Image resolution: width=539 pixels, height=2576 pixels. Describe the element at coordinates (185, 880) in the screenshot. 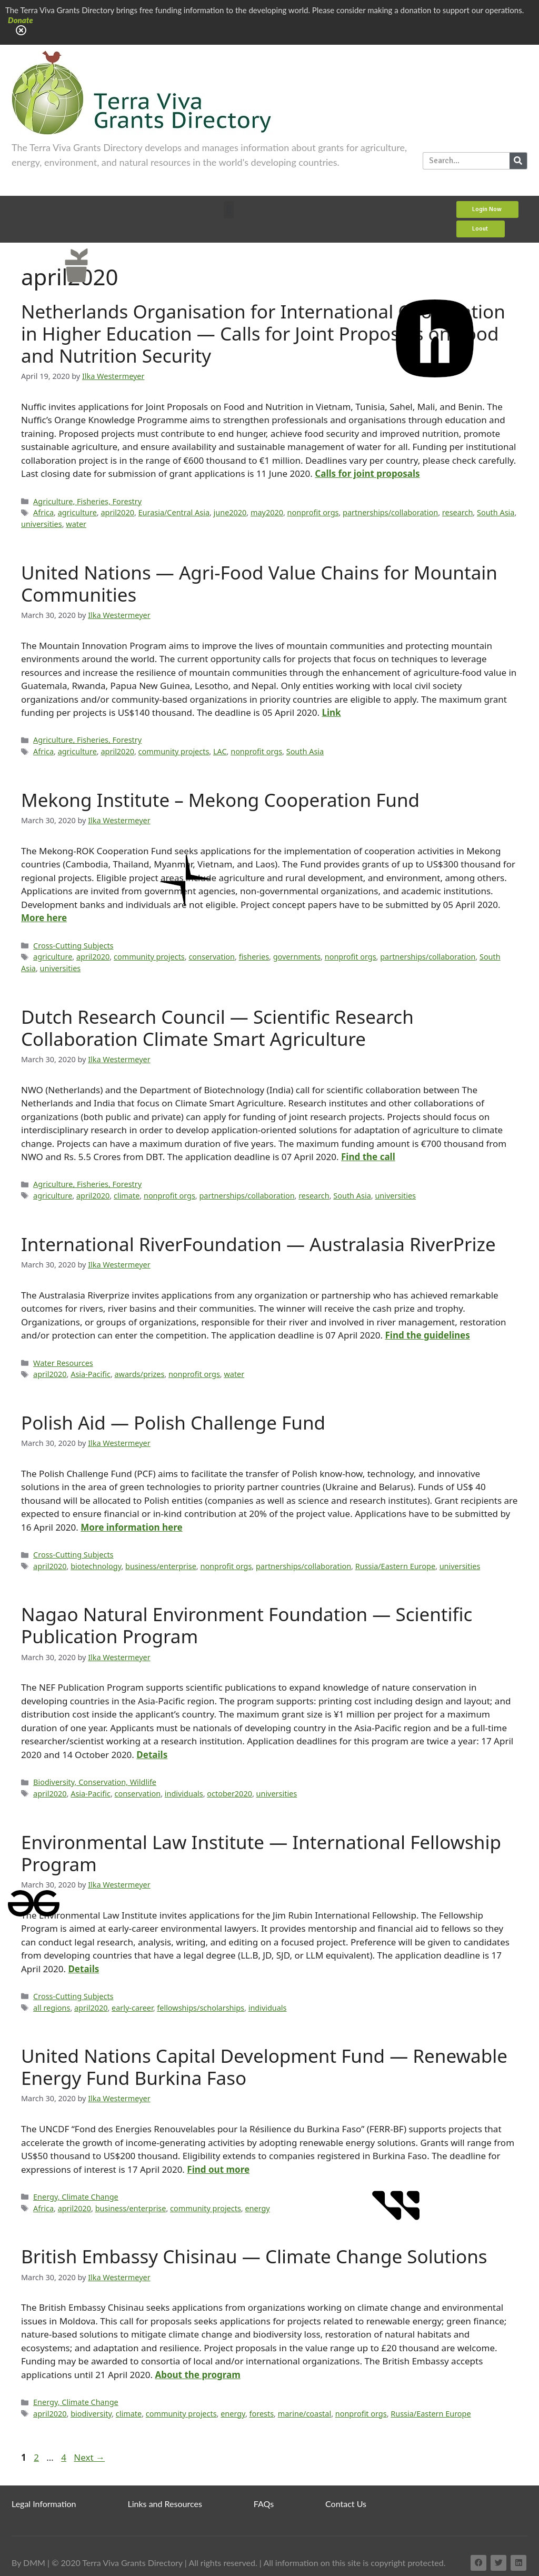

I see `polestar electric vehicle brand logo` at that location.